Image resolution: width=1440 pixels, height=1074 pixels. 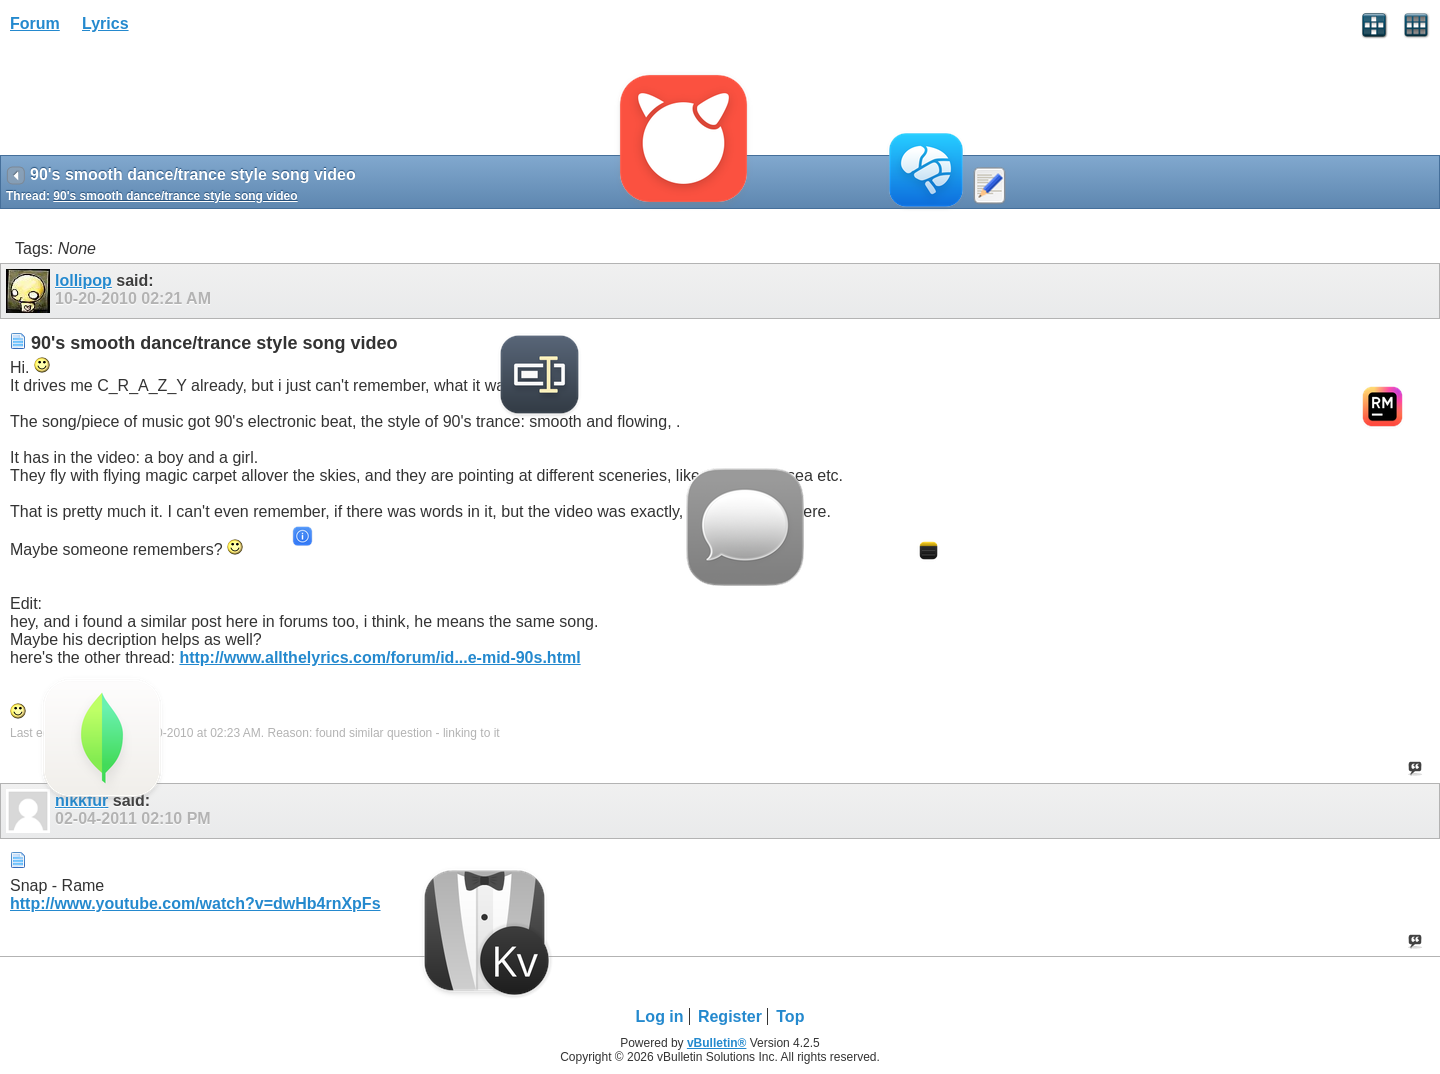 What do you see at coordinates (302, 536) in the screenshot?
I see `view system information and details` at bounding box center [302, 536].